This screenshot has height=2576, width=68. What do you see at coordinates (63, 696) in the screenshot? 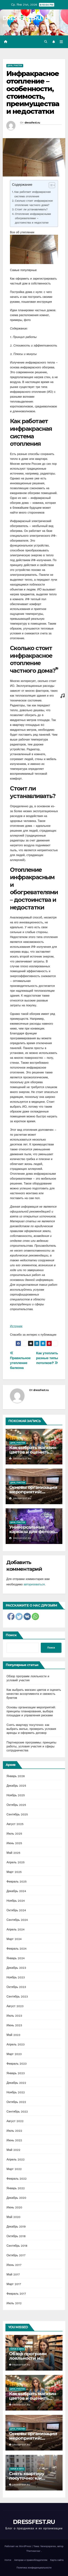
I see `access music library or audio files` at bounding box center [63, 696].